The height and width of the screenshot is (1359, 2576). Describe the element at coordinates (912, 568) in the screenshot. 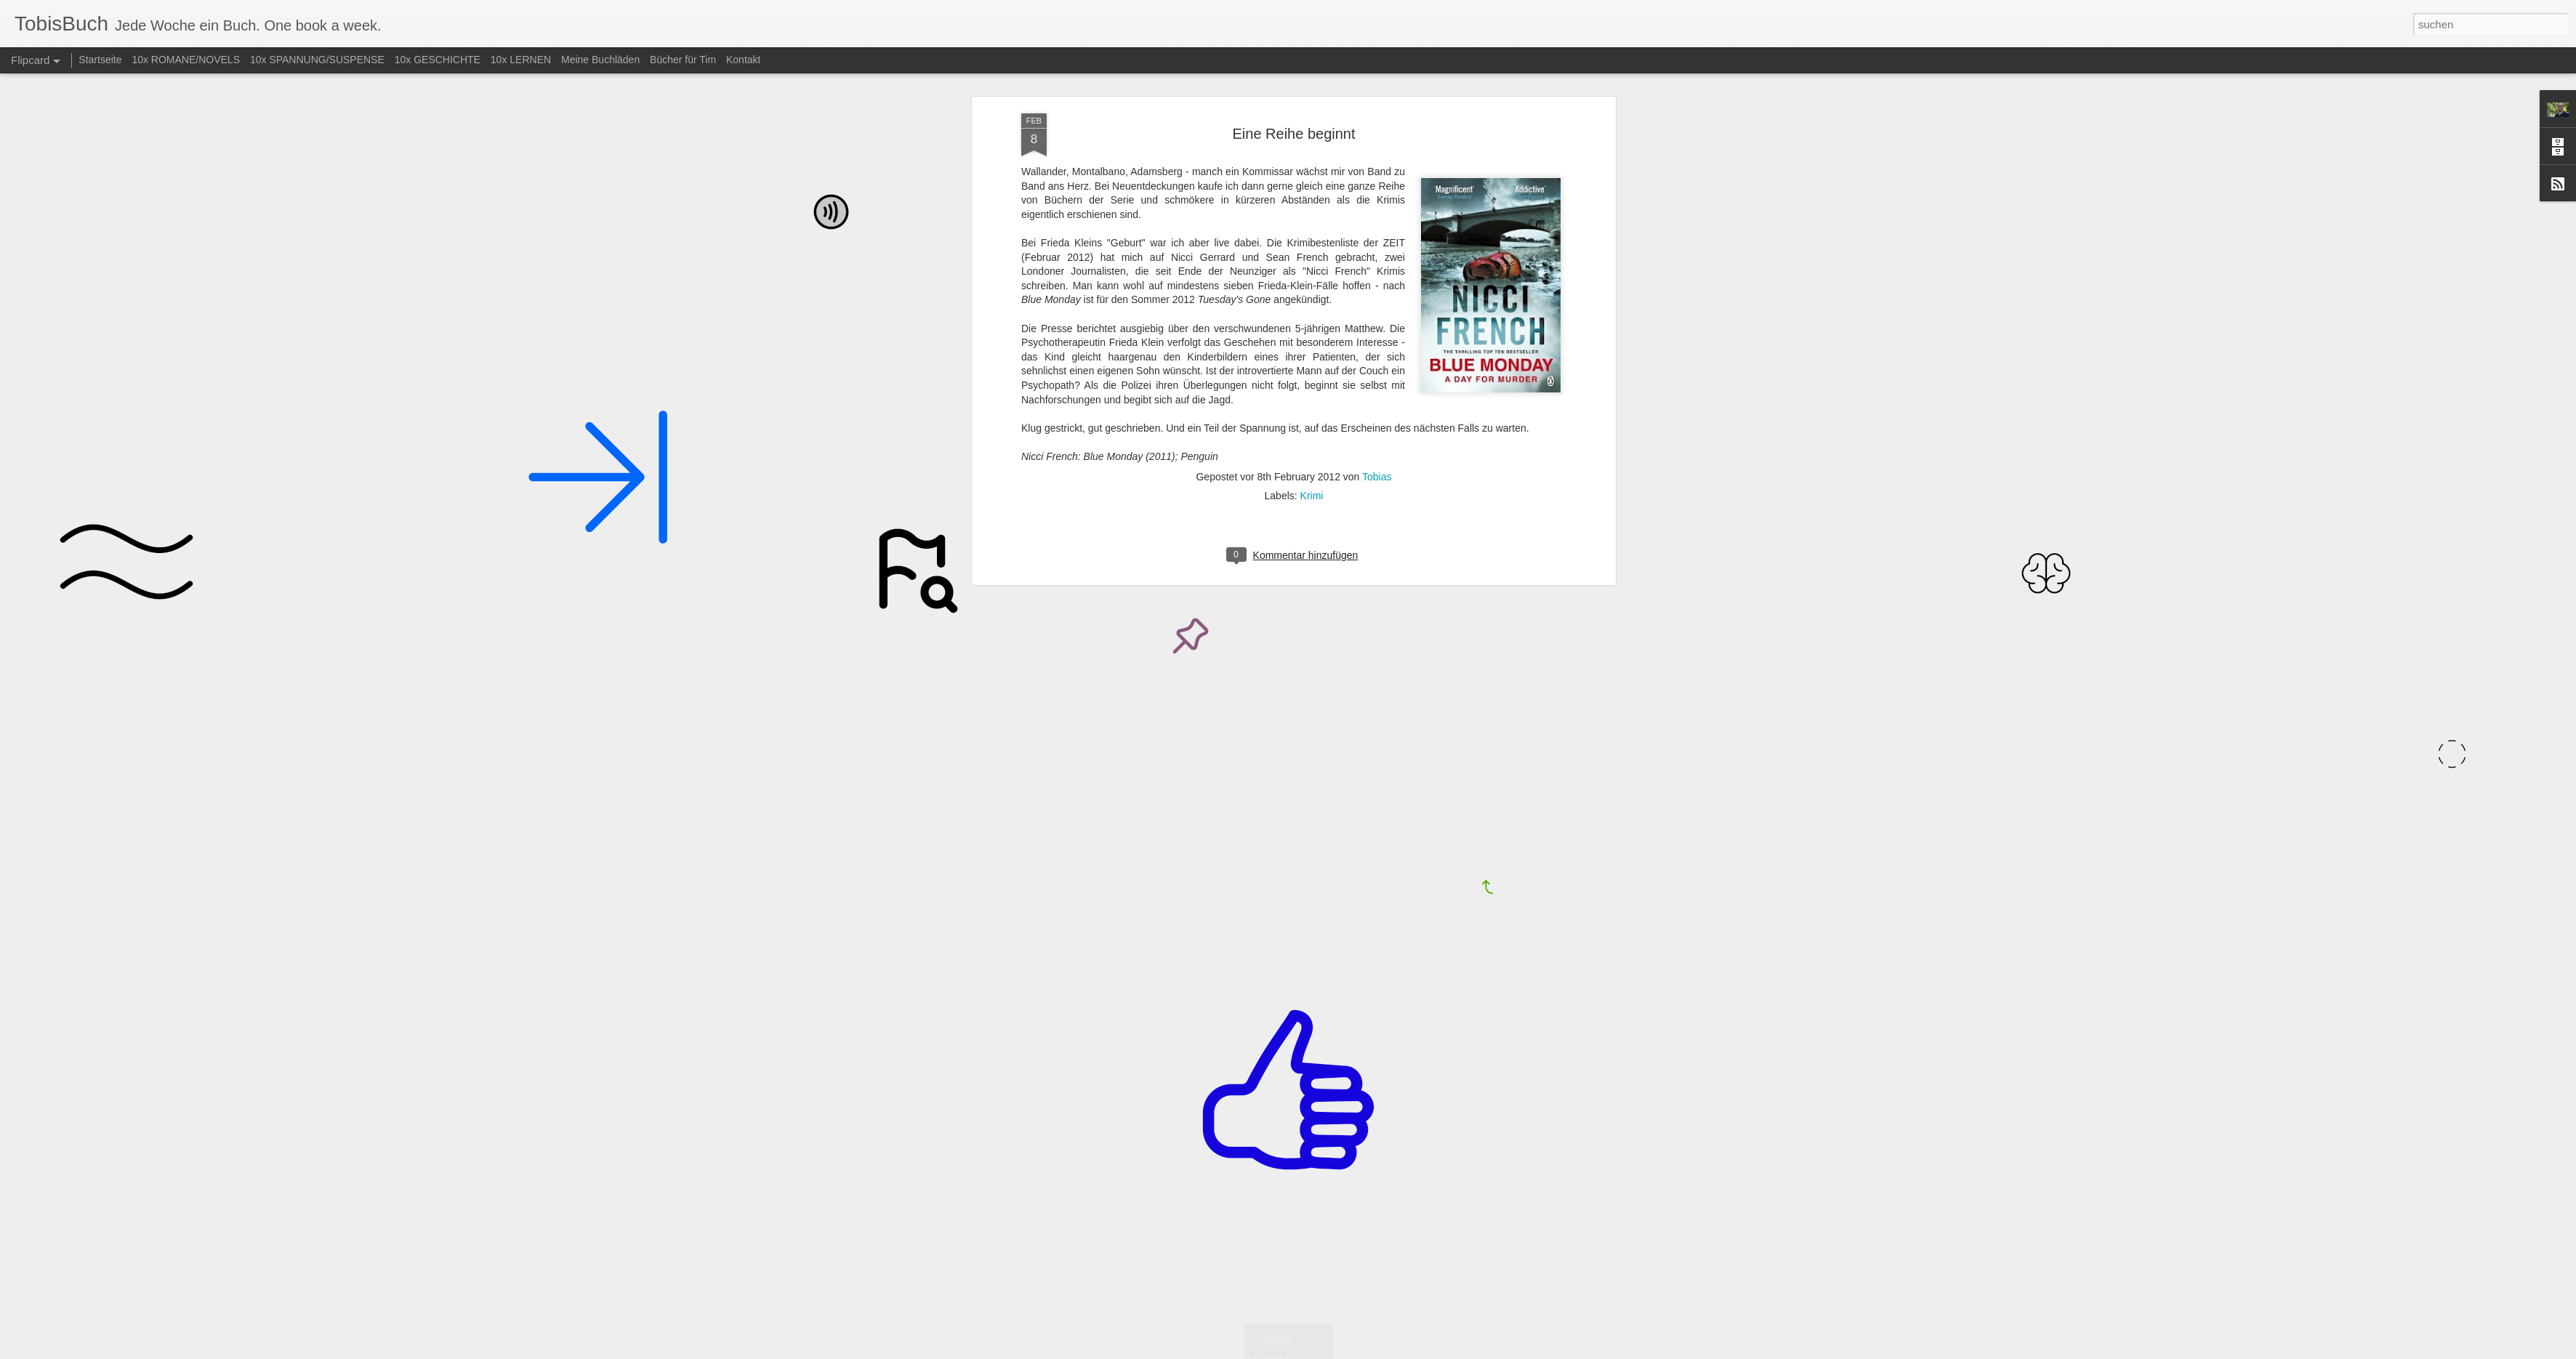

I see `search flagged items` at that location.